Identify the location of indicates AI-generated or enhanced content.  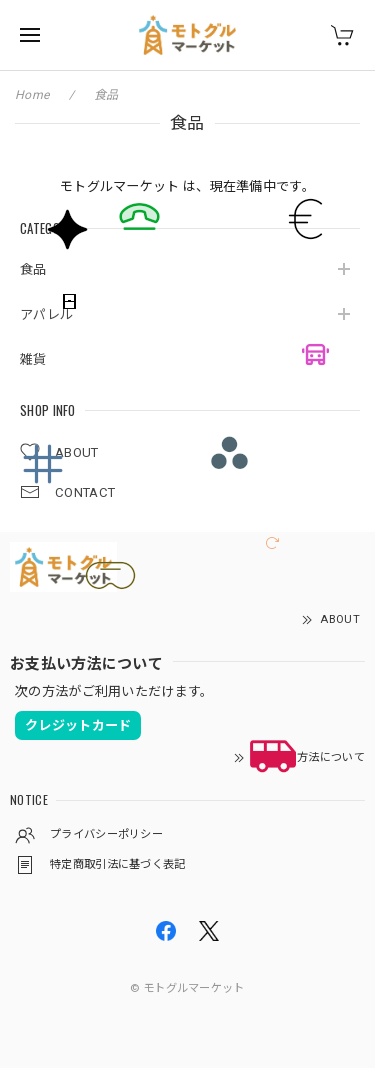
(67, 229).